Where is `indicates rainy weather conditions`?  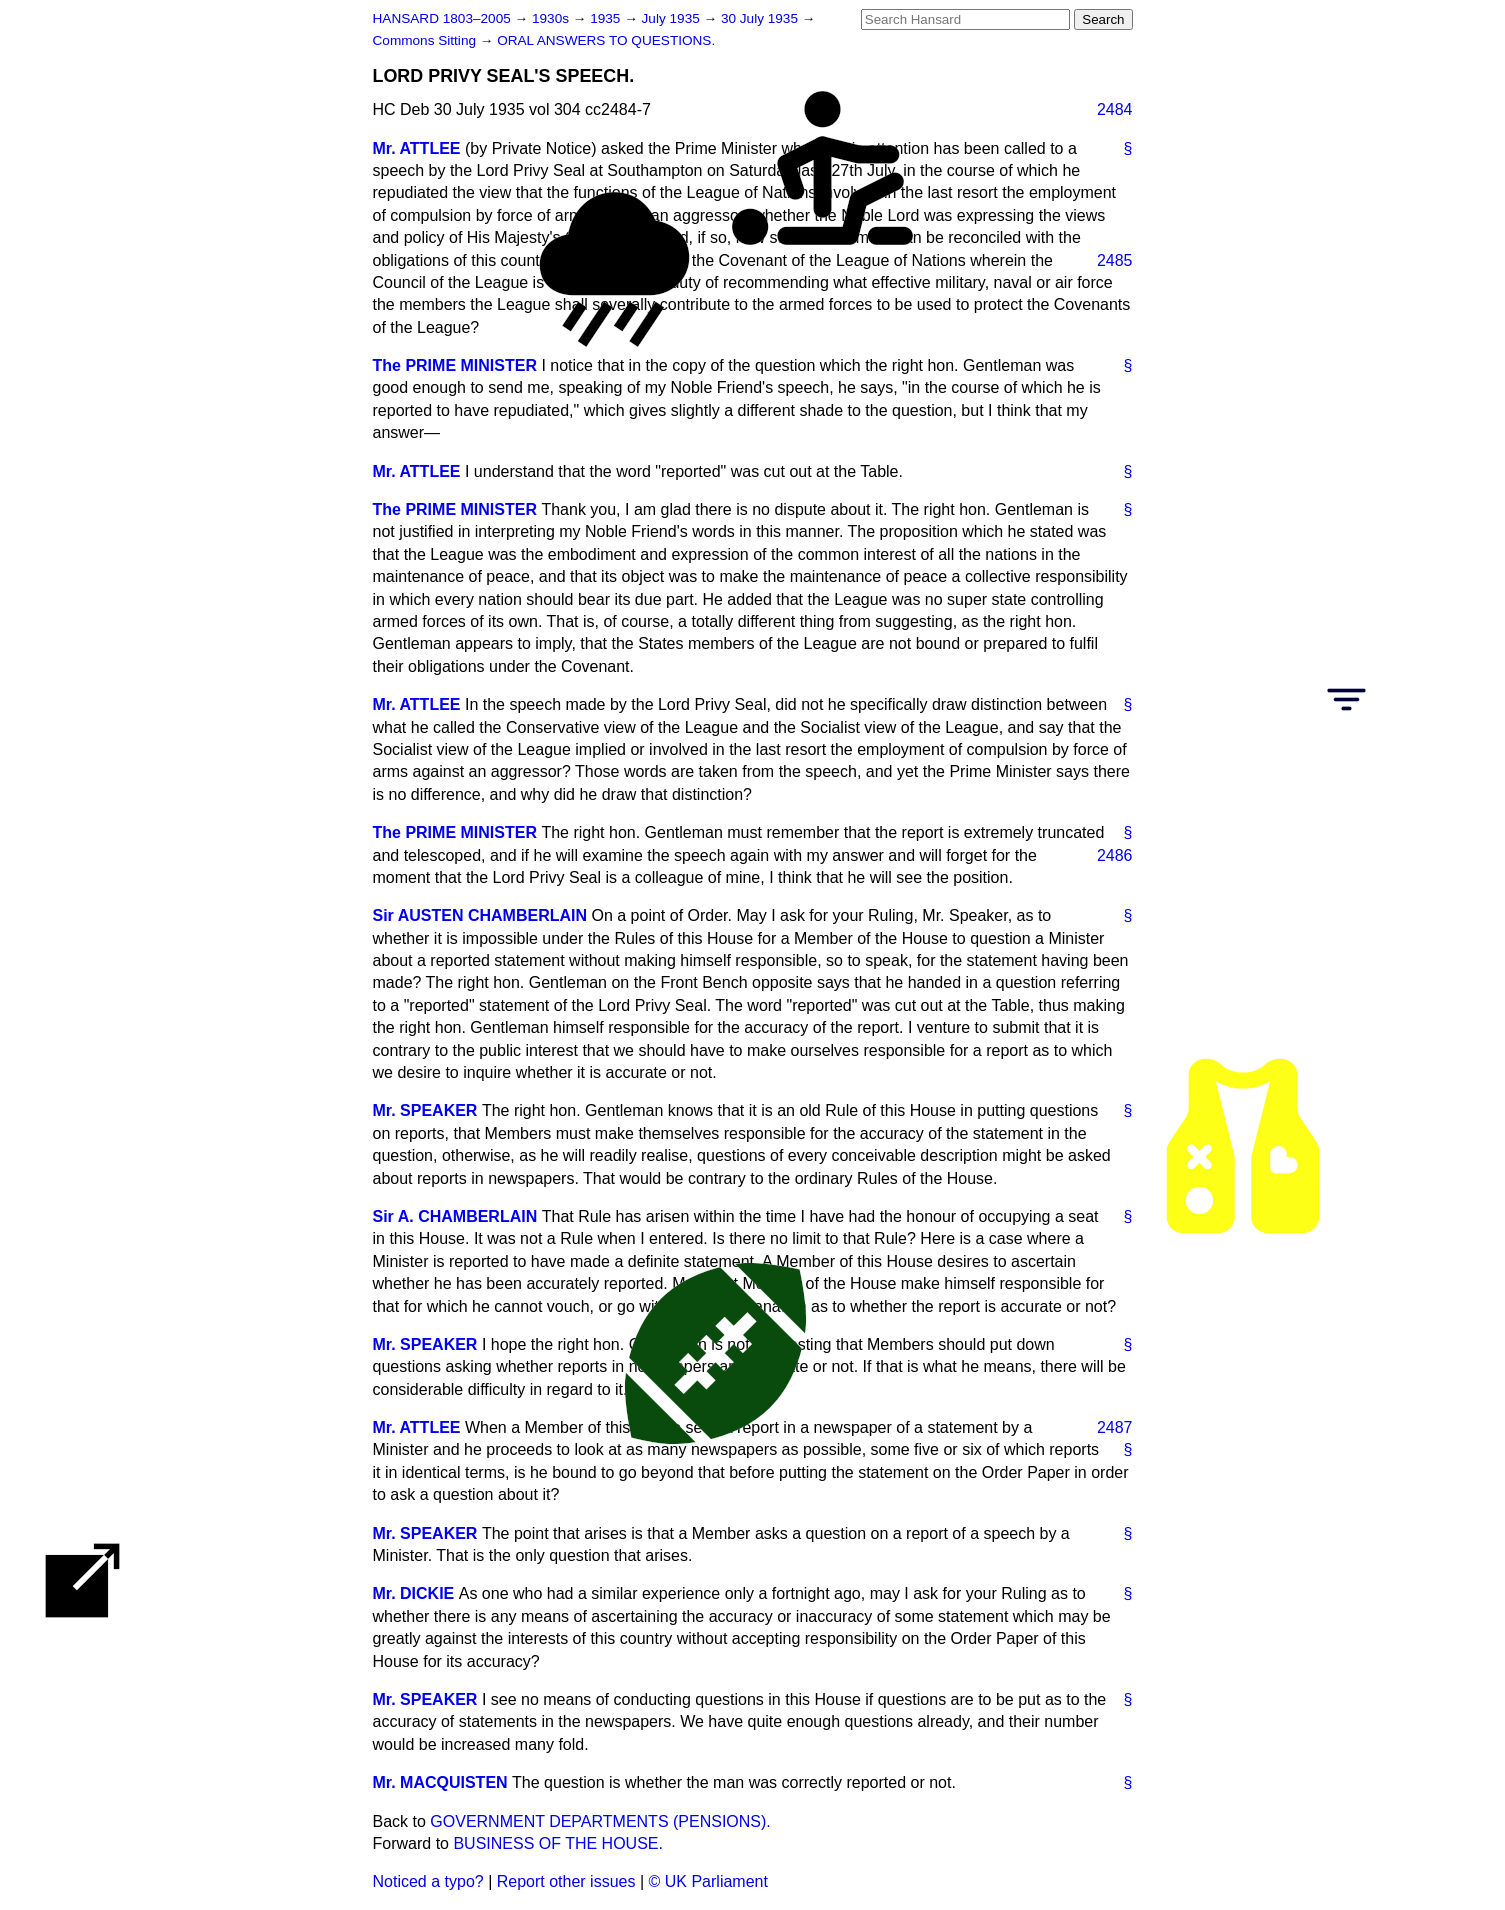
indicates rainy weather conditions is located at coordinates (614, 269).